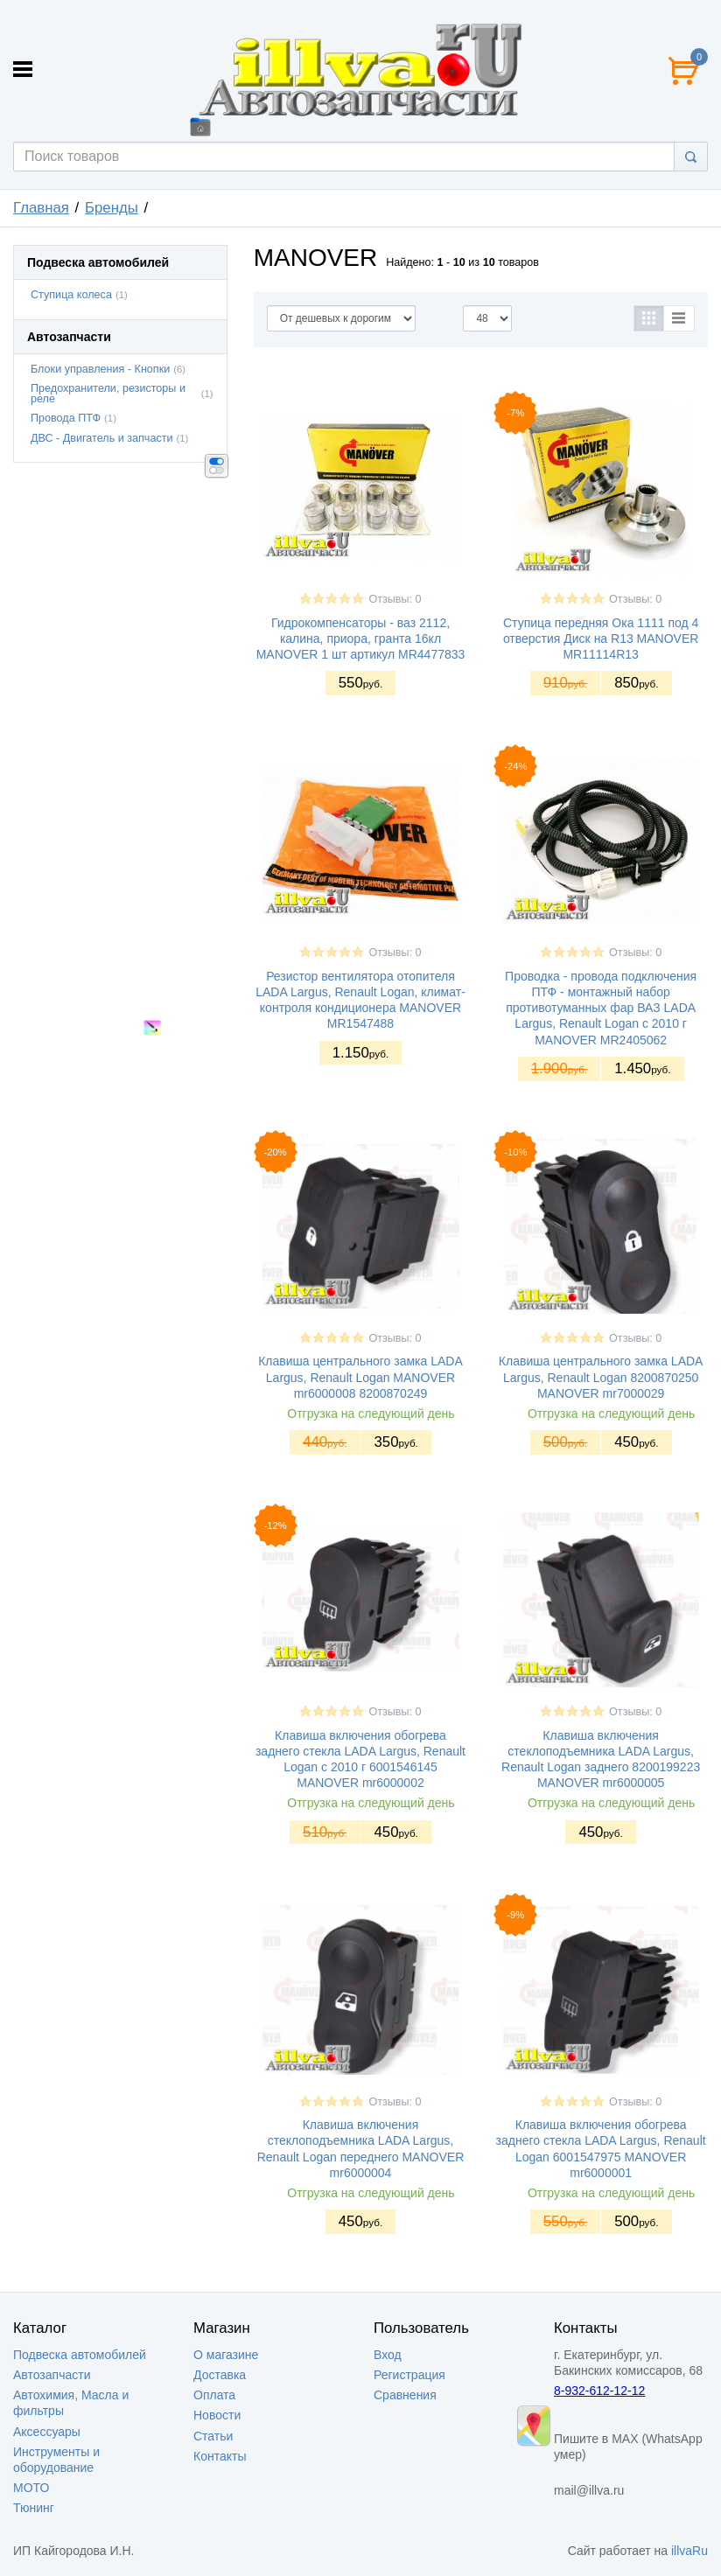  Describe the element at coordinates (200, 127) in the screenshot. I see `access your home folder` at that location.